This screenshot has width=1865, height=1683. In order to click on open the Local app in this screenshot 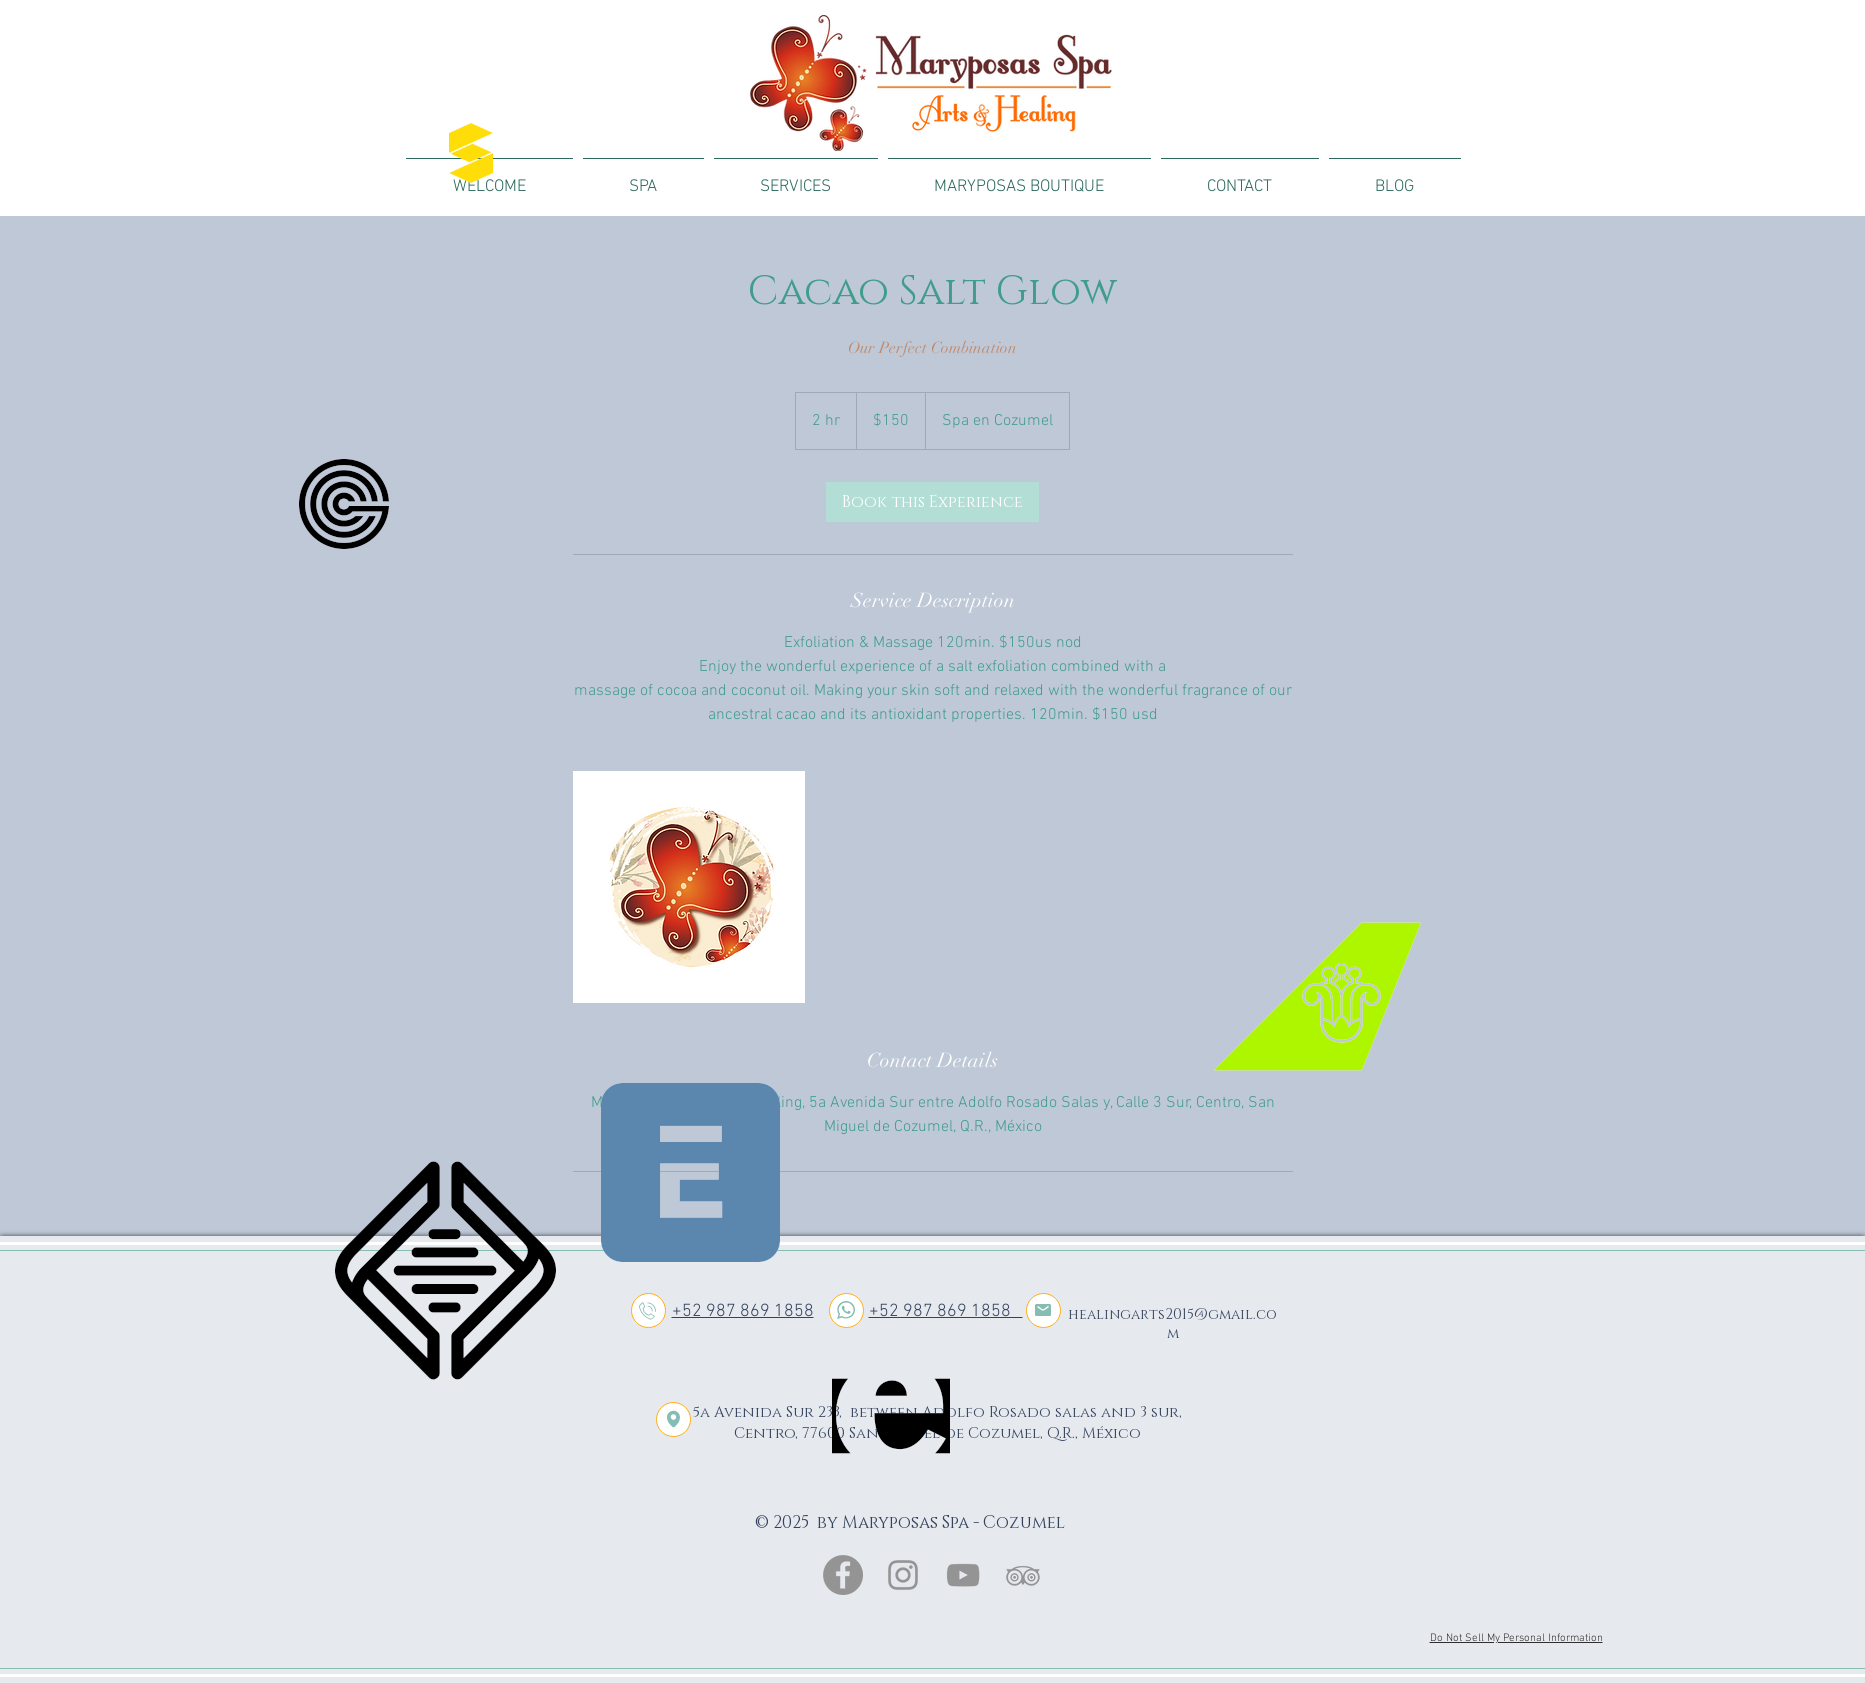, I will do `click(445, 1270)`.